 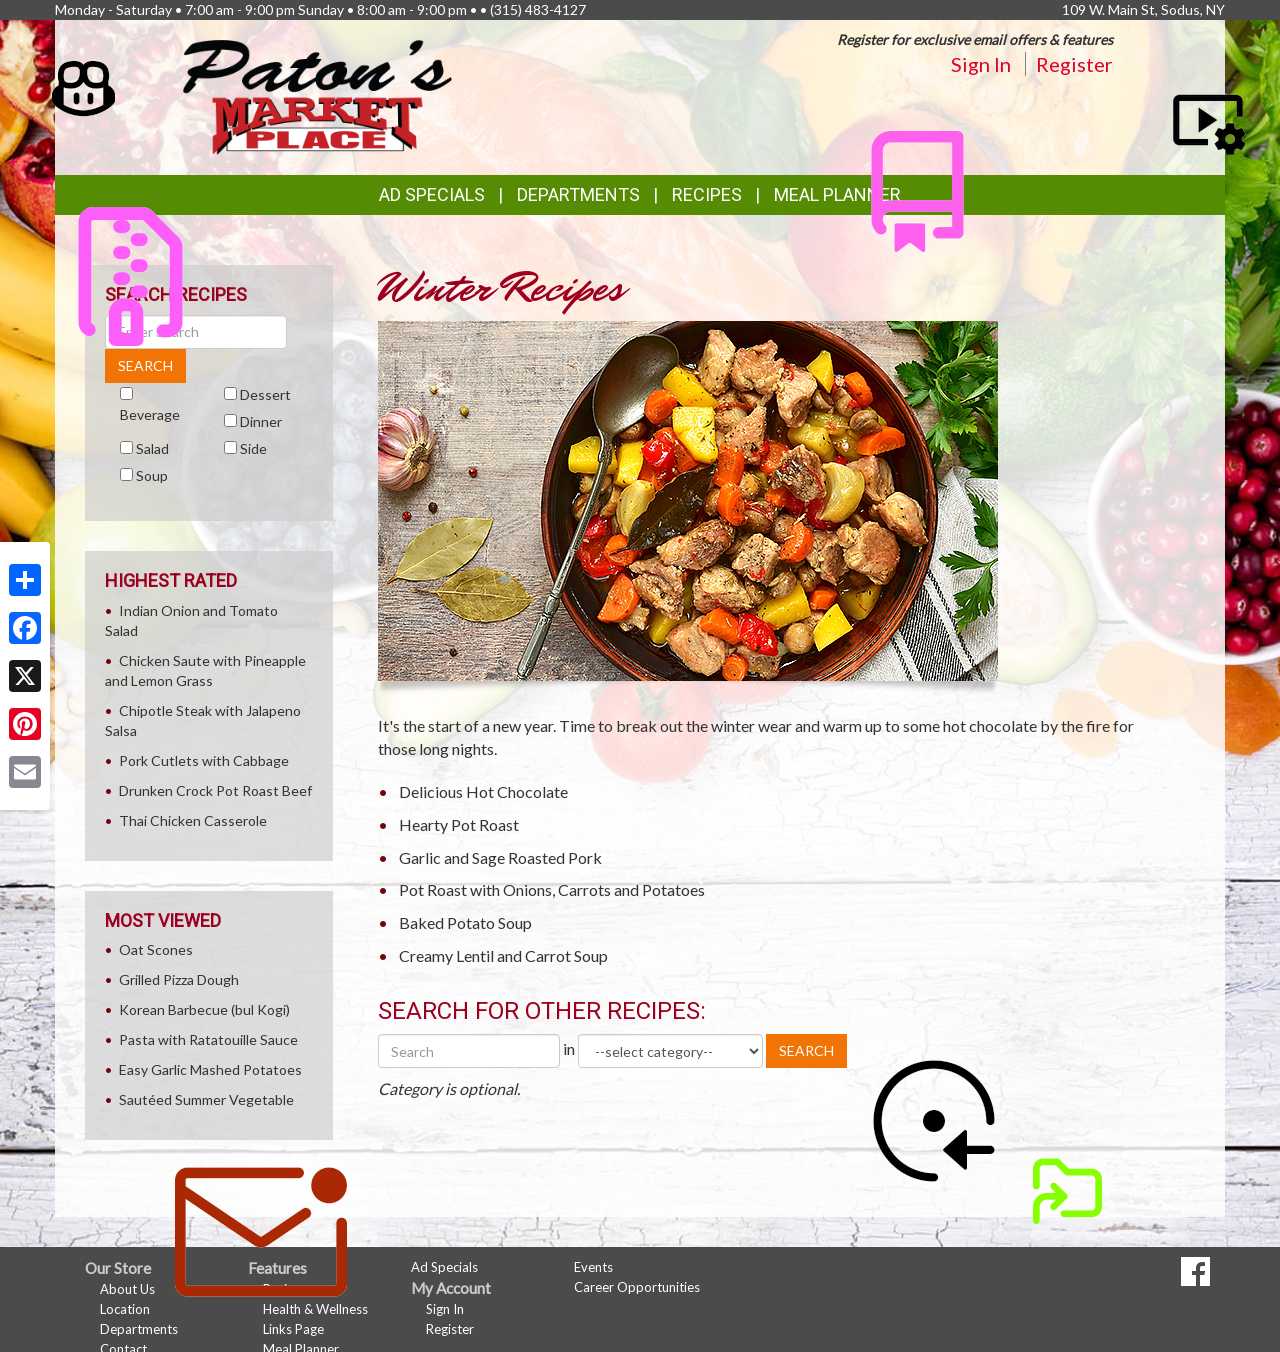 What do you see at coordinates (1208, 120) in the screenshot?
I see `access video playback settings` at bounding box center [1208, 120].